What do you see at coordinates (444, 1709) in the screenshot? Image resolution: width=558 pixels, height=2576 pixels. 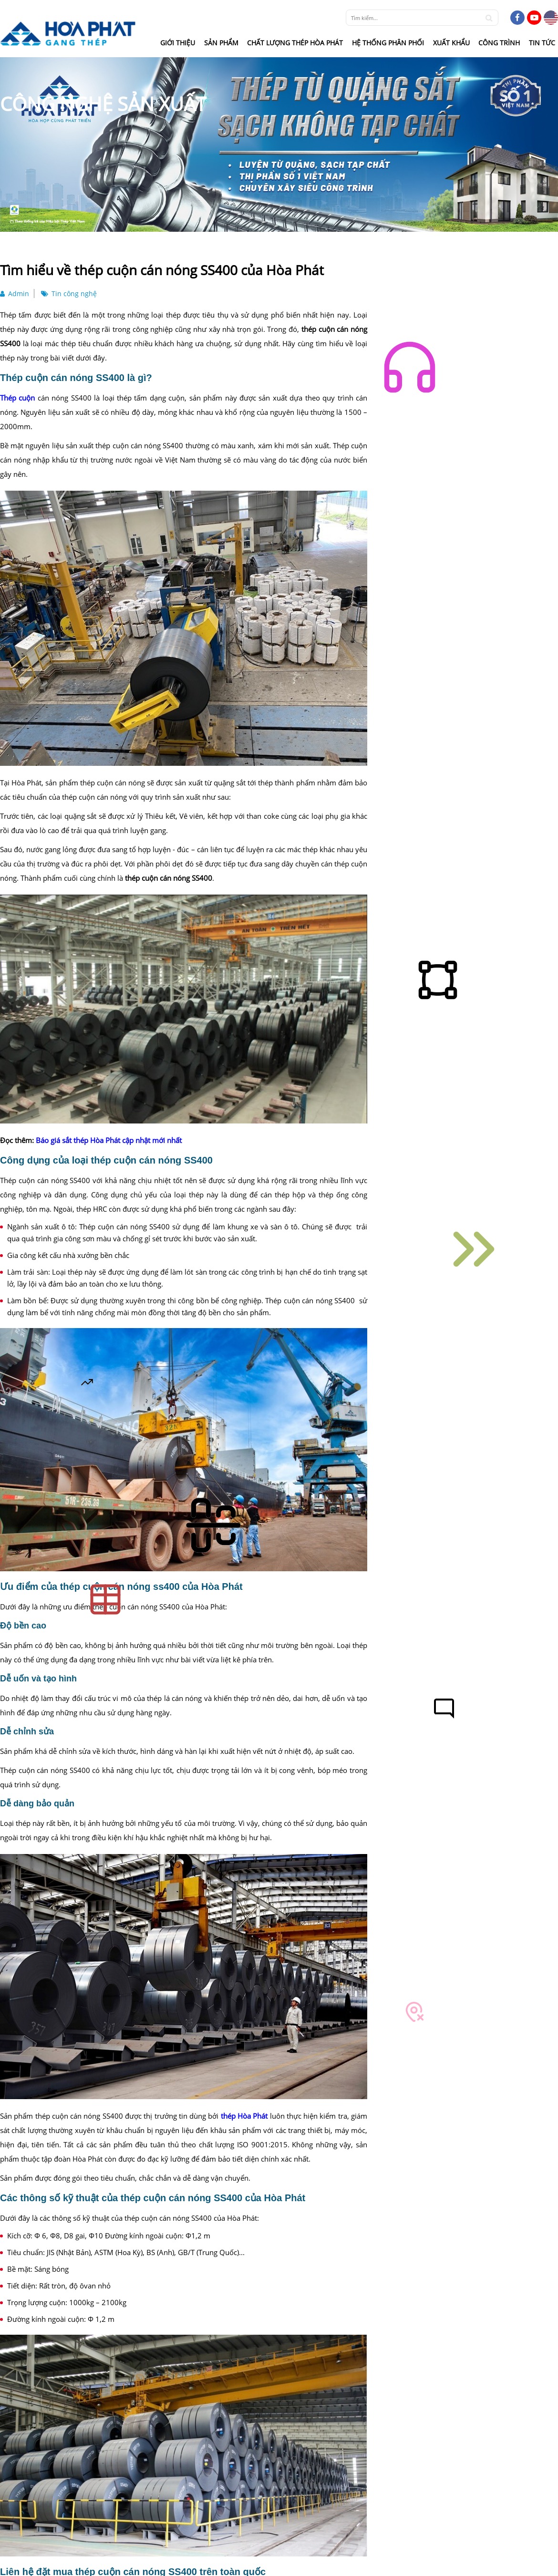 I see `open comments or discussion thread` at bounding box center [444, 1709].